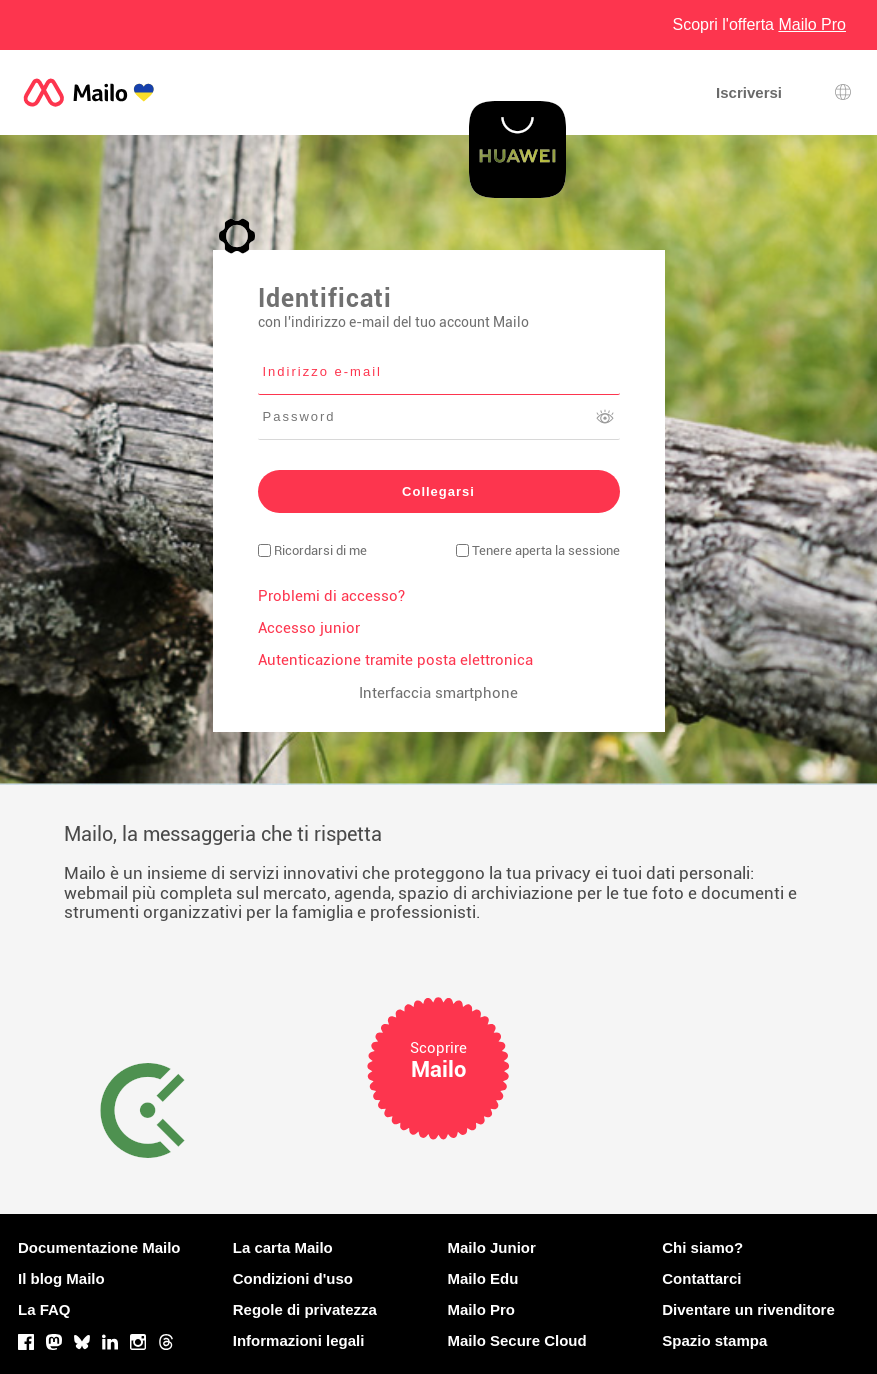  What do you see at coordinates (142, 1110) in the screenshot?
I see `open clockify time tracking app` at bounding box center [142, 1110].